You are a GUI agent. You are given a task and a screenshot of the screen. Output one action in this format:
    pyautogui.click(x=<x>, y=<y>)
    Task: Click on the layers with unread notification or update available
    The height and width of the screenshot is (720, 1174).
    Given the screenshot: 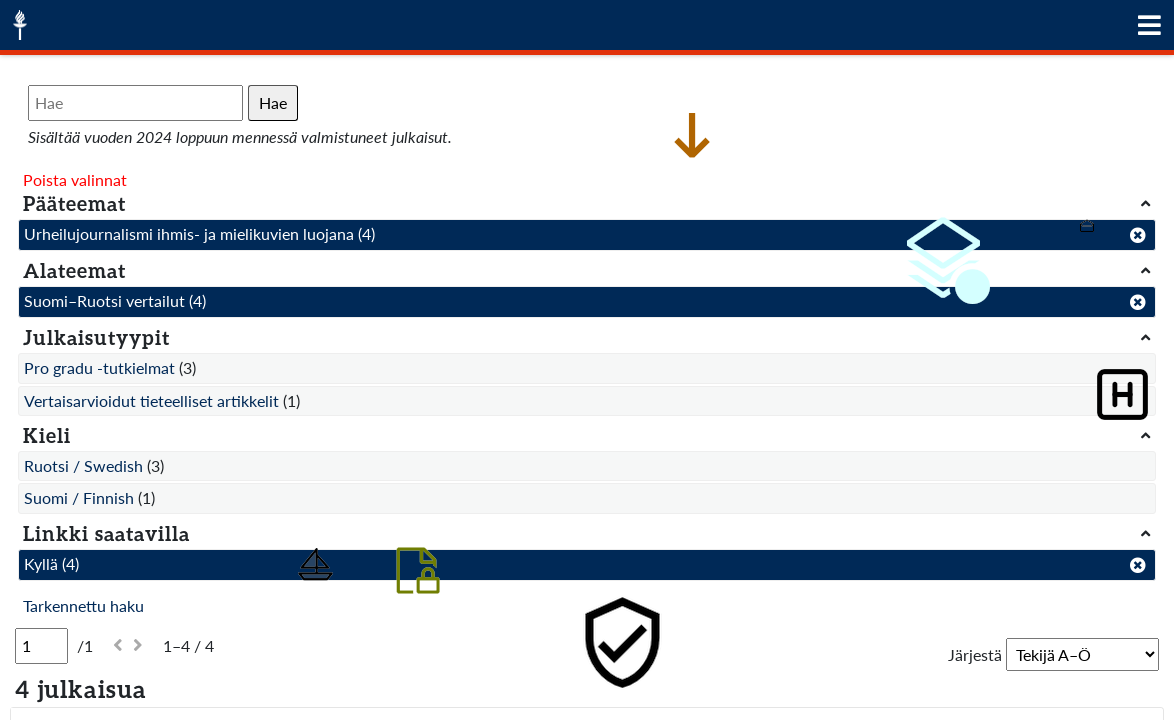 What is the action you would take?
    pyautogui.click(x=943, y=257)
    